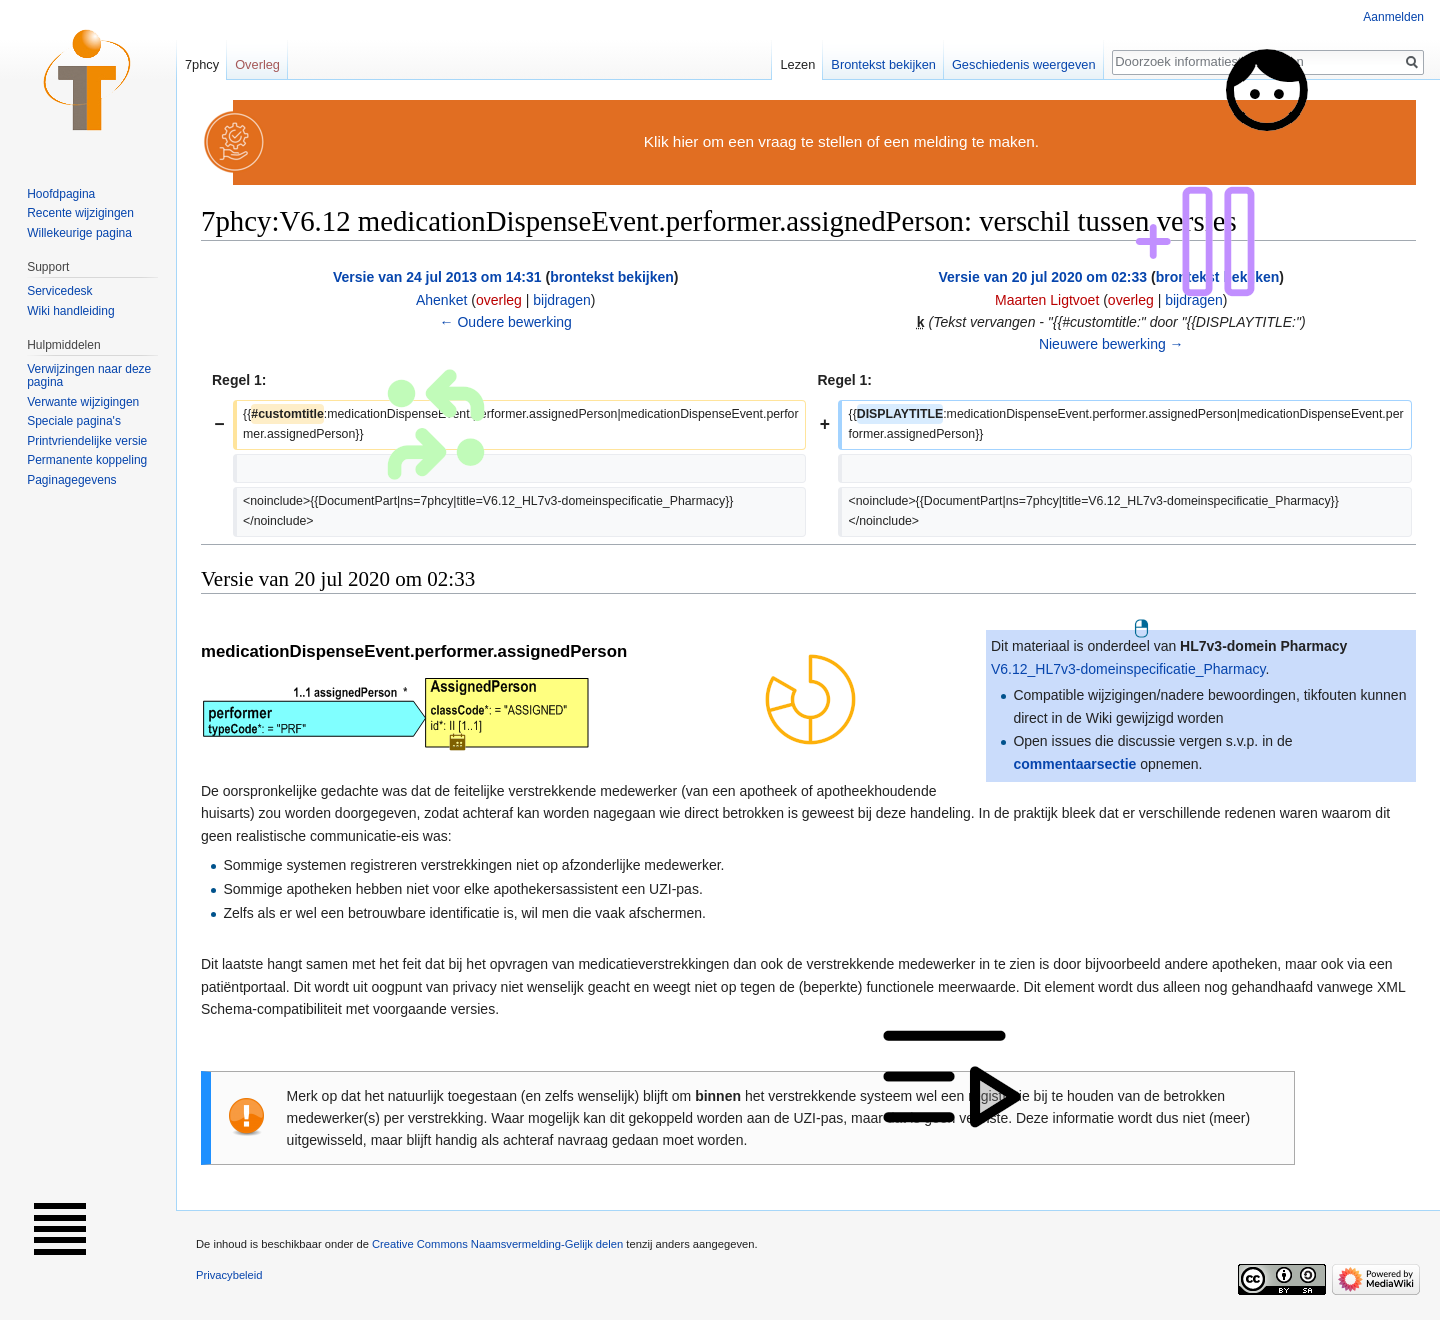  I want to click on view calendar events, so click(457, 742).